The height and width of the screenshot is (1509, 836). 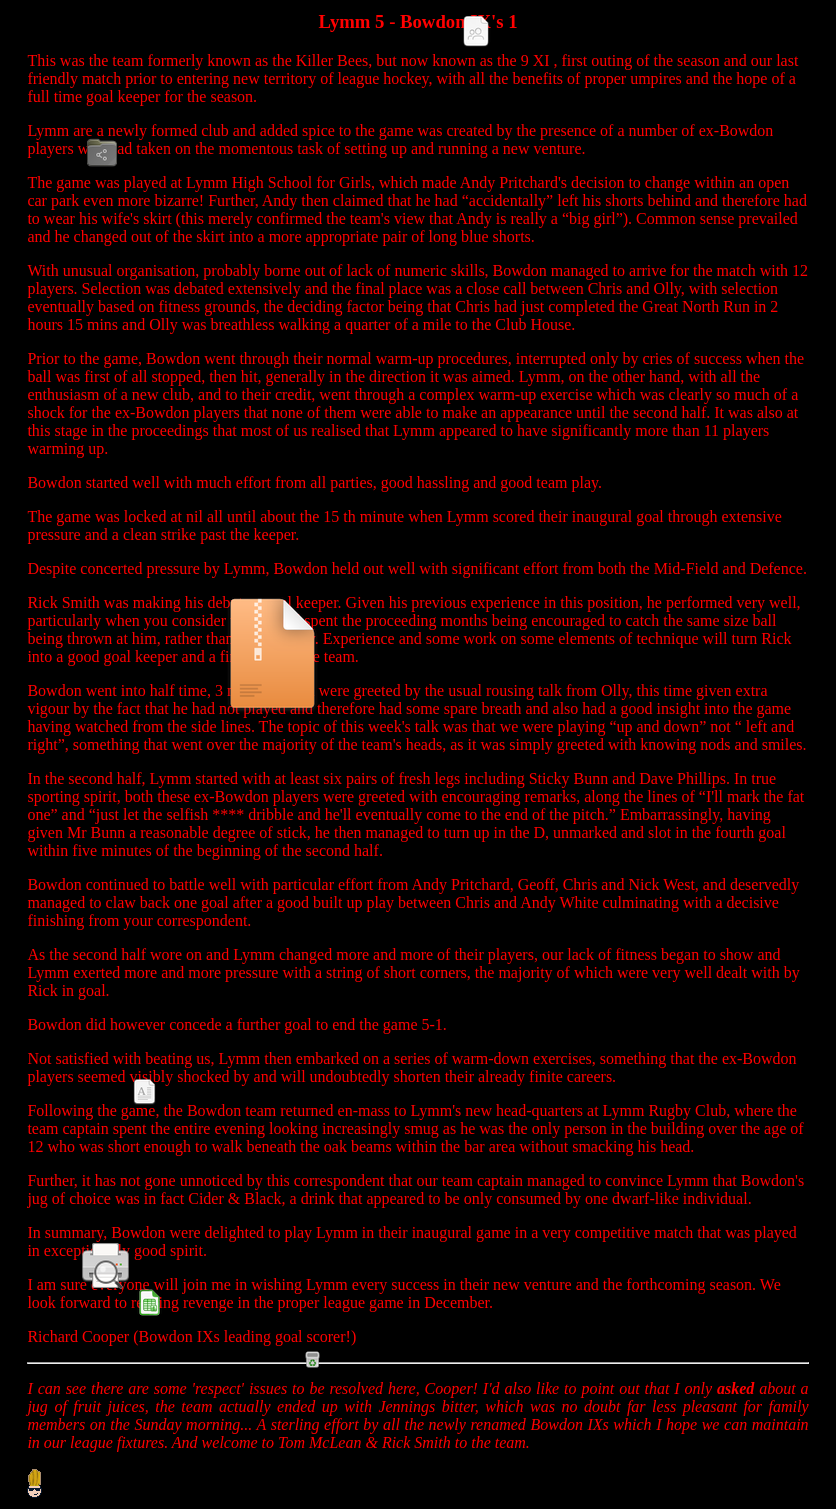 I want to click on open the trash or recycle bin, so click(x=312, y=1359).